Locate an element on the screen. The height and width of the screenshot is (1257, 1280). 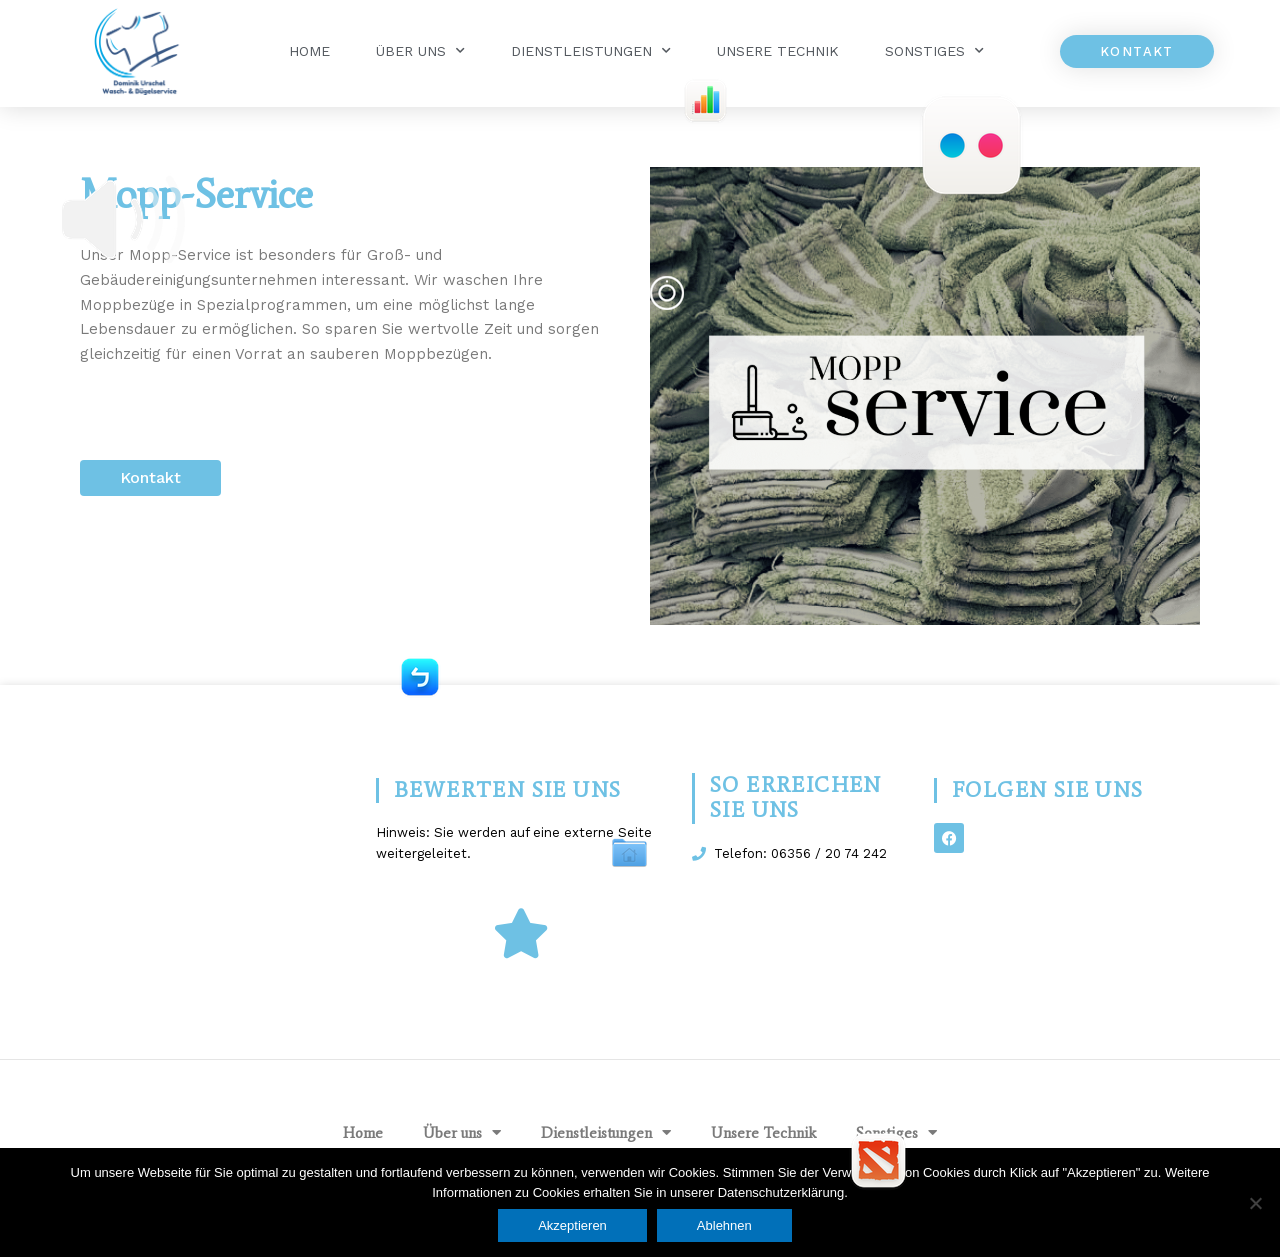
indicates camera is currently active is located at coordinates (667, 293).